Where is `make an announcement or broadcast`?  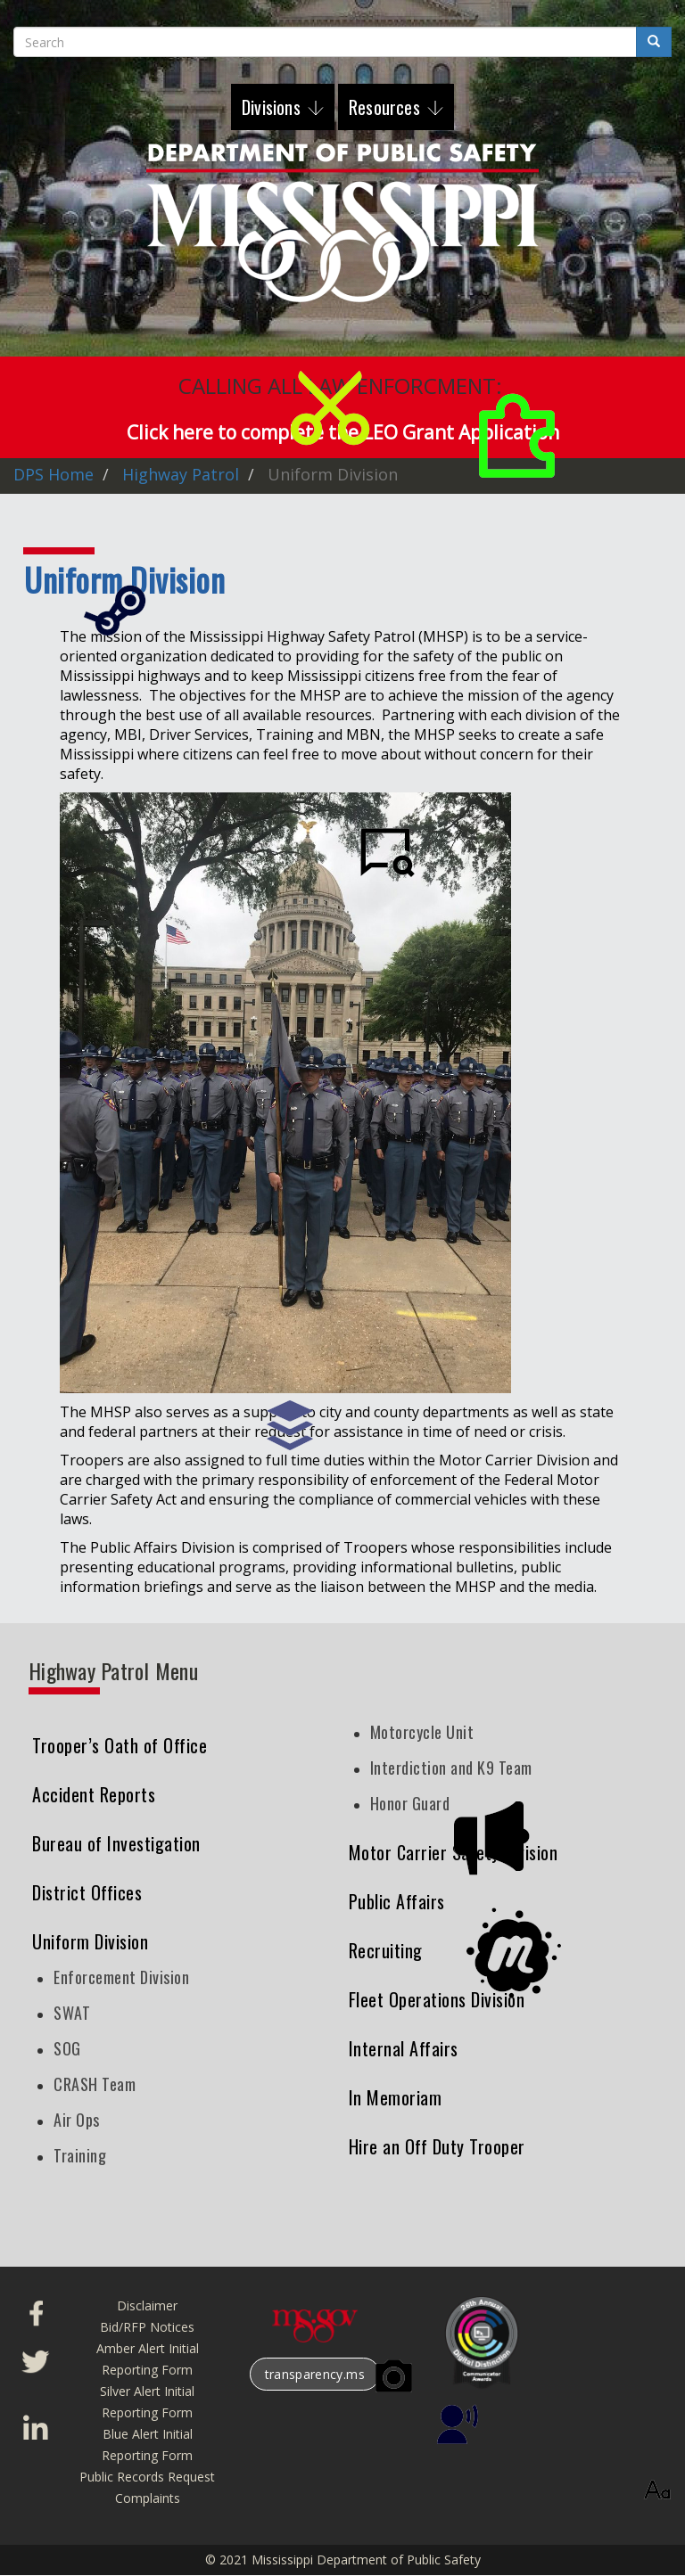 make an announcement or broadcast is located at coordinates (489, 1836).